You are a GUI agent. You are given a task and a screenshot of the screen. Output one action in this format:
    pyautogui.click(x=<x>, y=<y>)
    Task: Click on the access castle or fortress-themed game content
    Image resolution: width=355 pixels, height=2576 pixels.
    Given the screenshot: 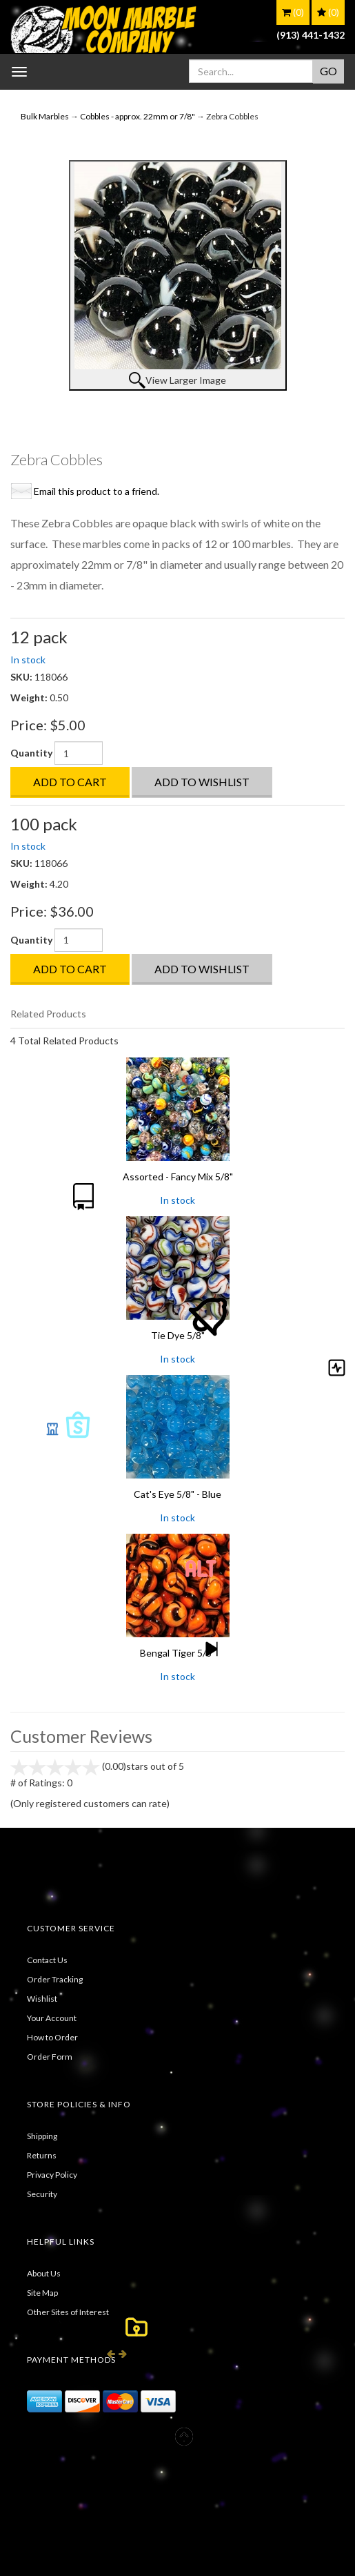 What is the action you would take?
    pyautogui.click(x=52, y=1429)
    